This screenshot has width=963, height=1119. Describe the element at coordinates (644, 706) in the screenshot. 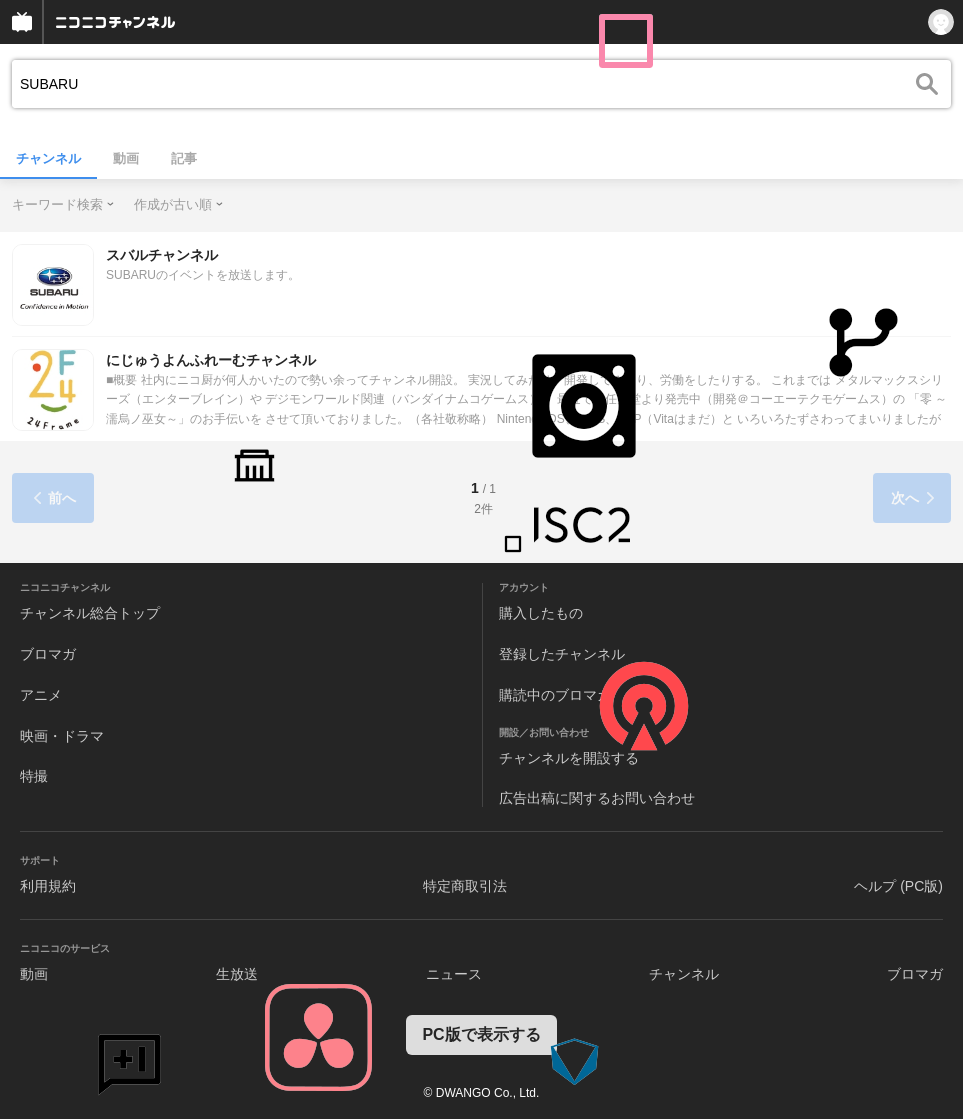

I see `access GPS or location services` at that location.